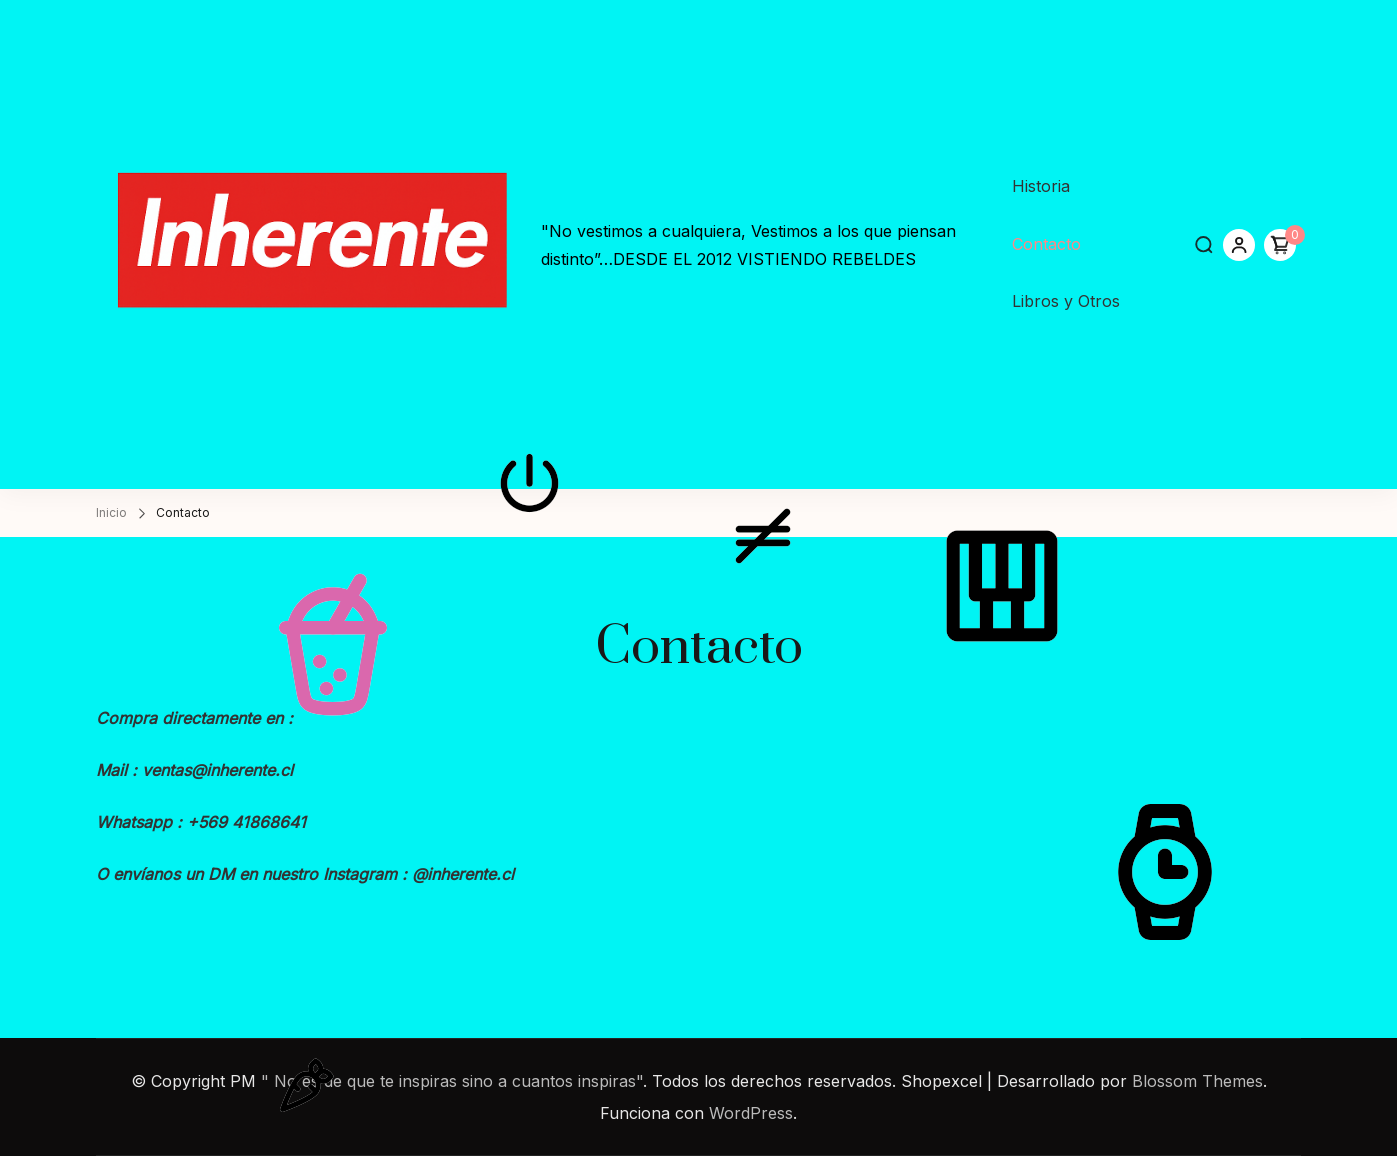 Image resolution: width=1397 pixels, height=1156 pixels. What do you see at coordinates (529, 483) in the screenshot?
I see `turn device on or off` at bounding box center [529, 483].